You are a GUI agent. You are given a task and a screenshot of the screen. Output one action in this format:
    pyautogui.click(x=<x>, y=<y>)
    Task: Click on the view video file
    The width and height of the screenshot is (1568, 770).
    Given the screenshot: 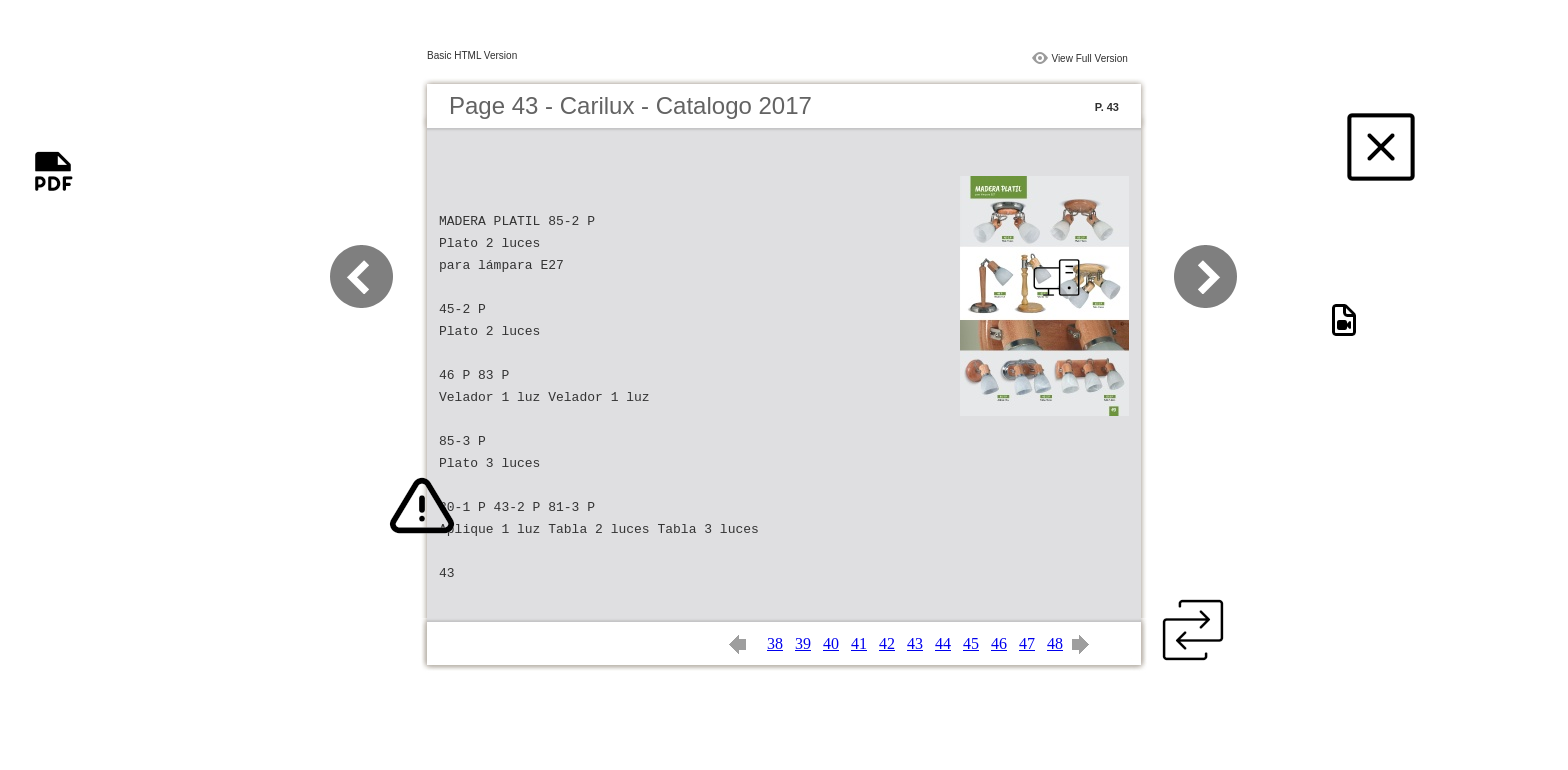 What is the action you would take?
    pyautogui.click(x=1344, y=320)
    